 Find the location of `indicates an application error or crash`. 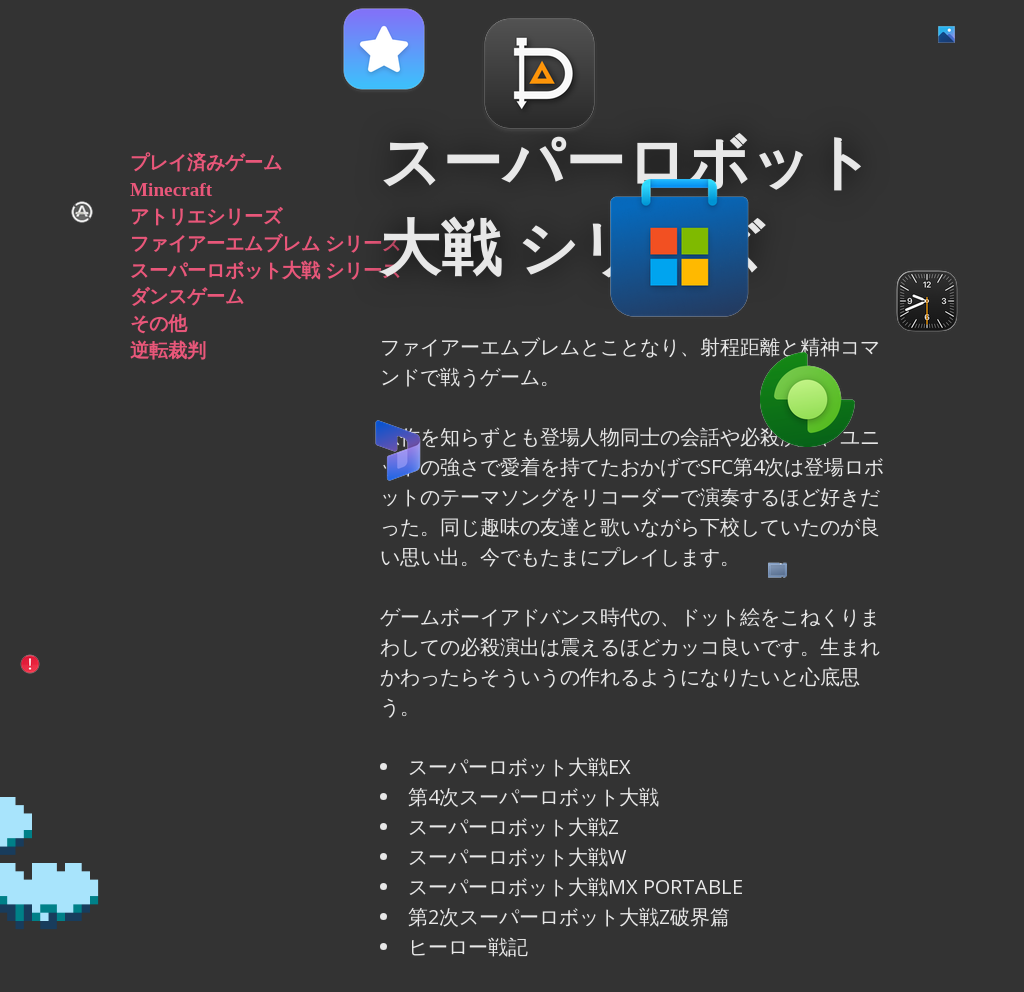

indicates an application error or crash is located at coordinates (30, 664).